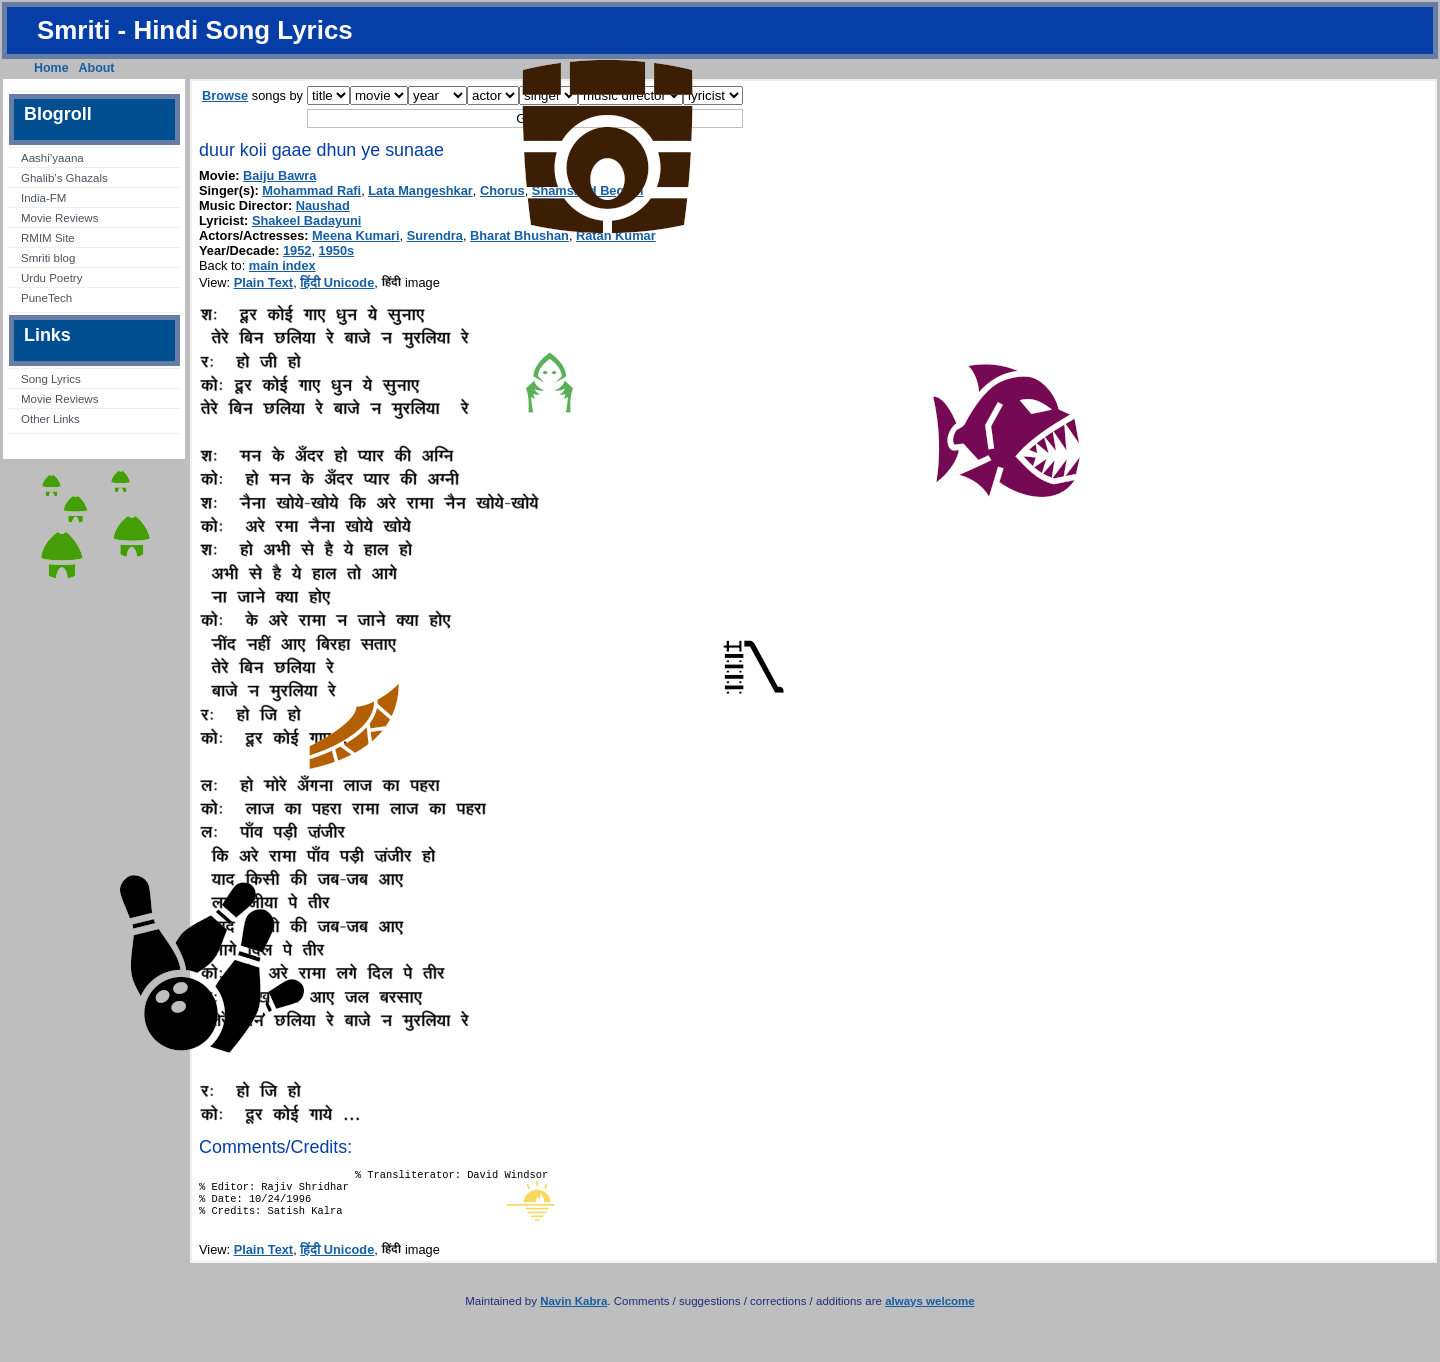  I want to click on access playground or kids' play area, so click(753, 662).